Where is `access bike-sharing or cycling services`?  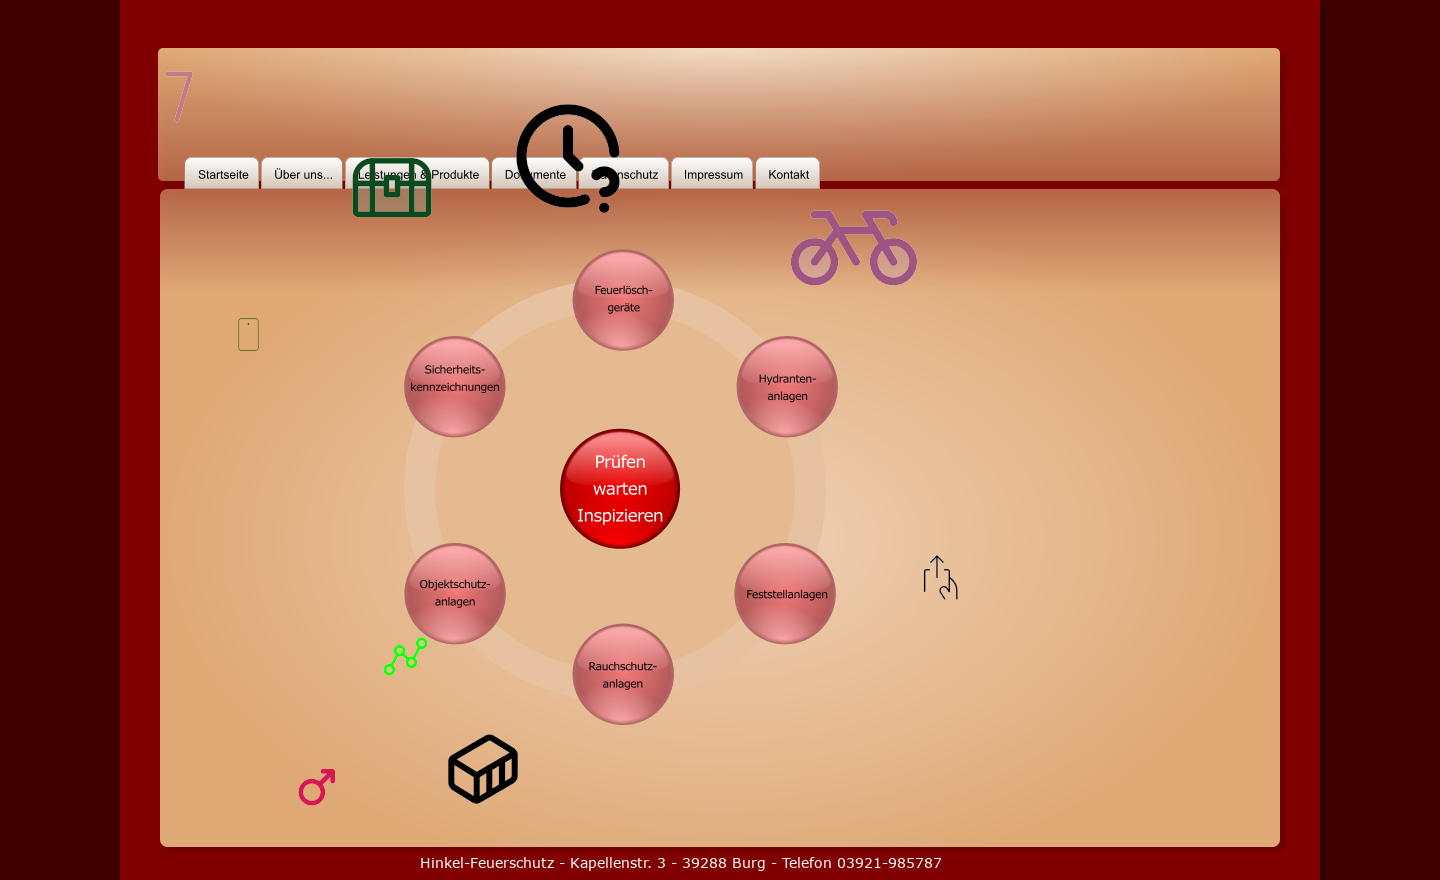
access bike-sharing or cycling services is located at coordinates (854, 246).